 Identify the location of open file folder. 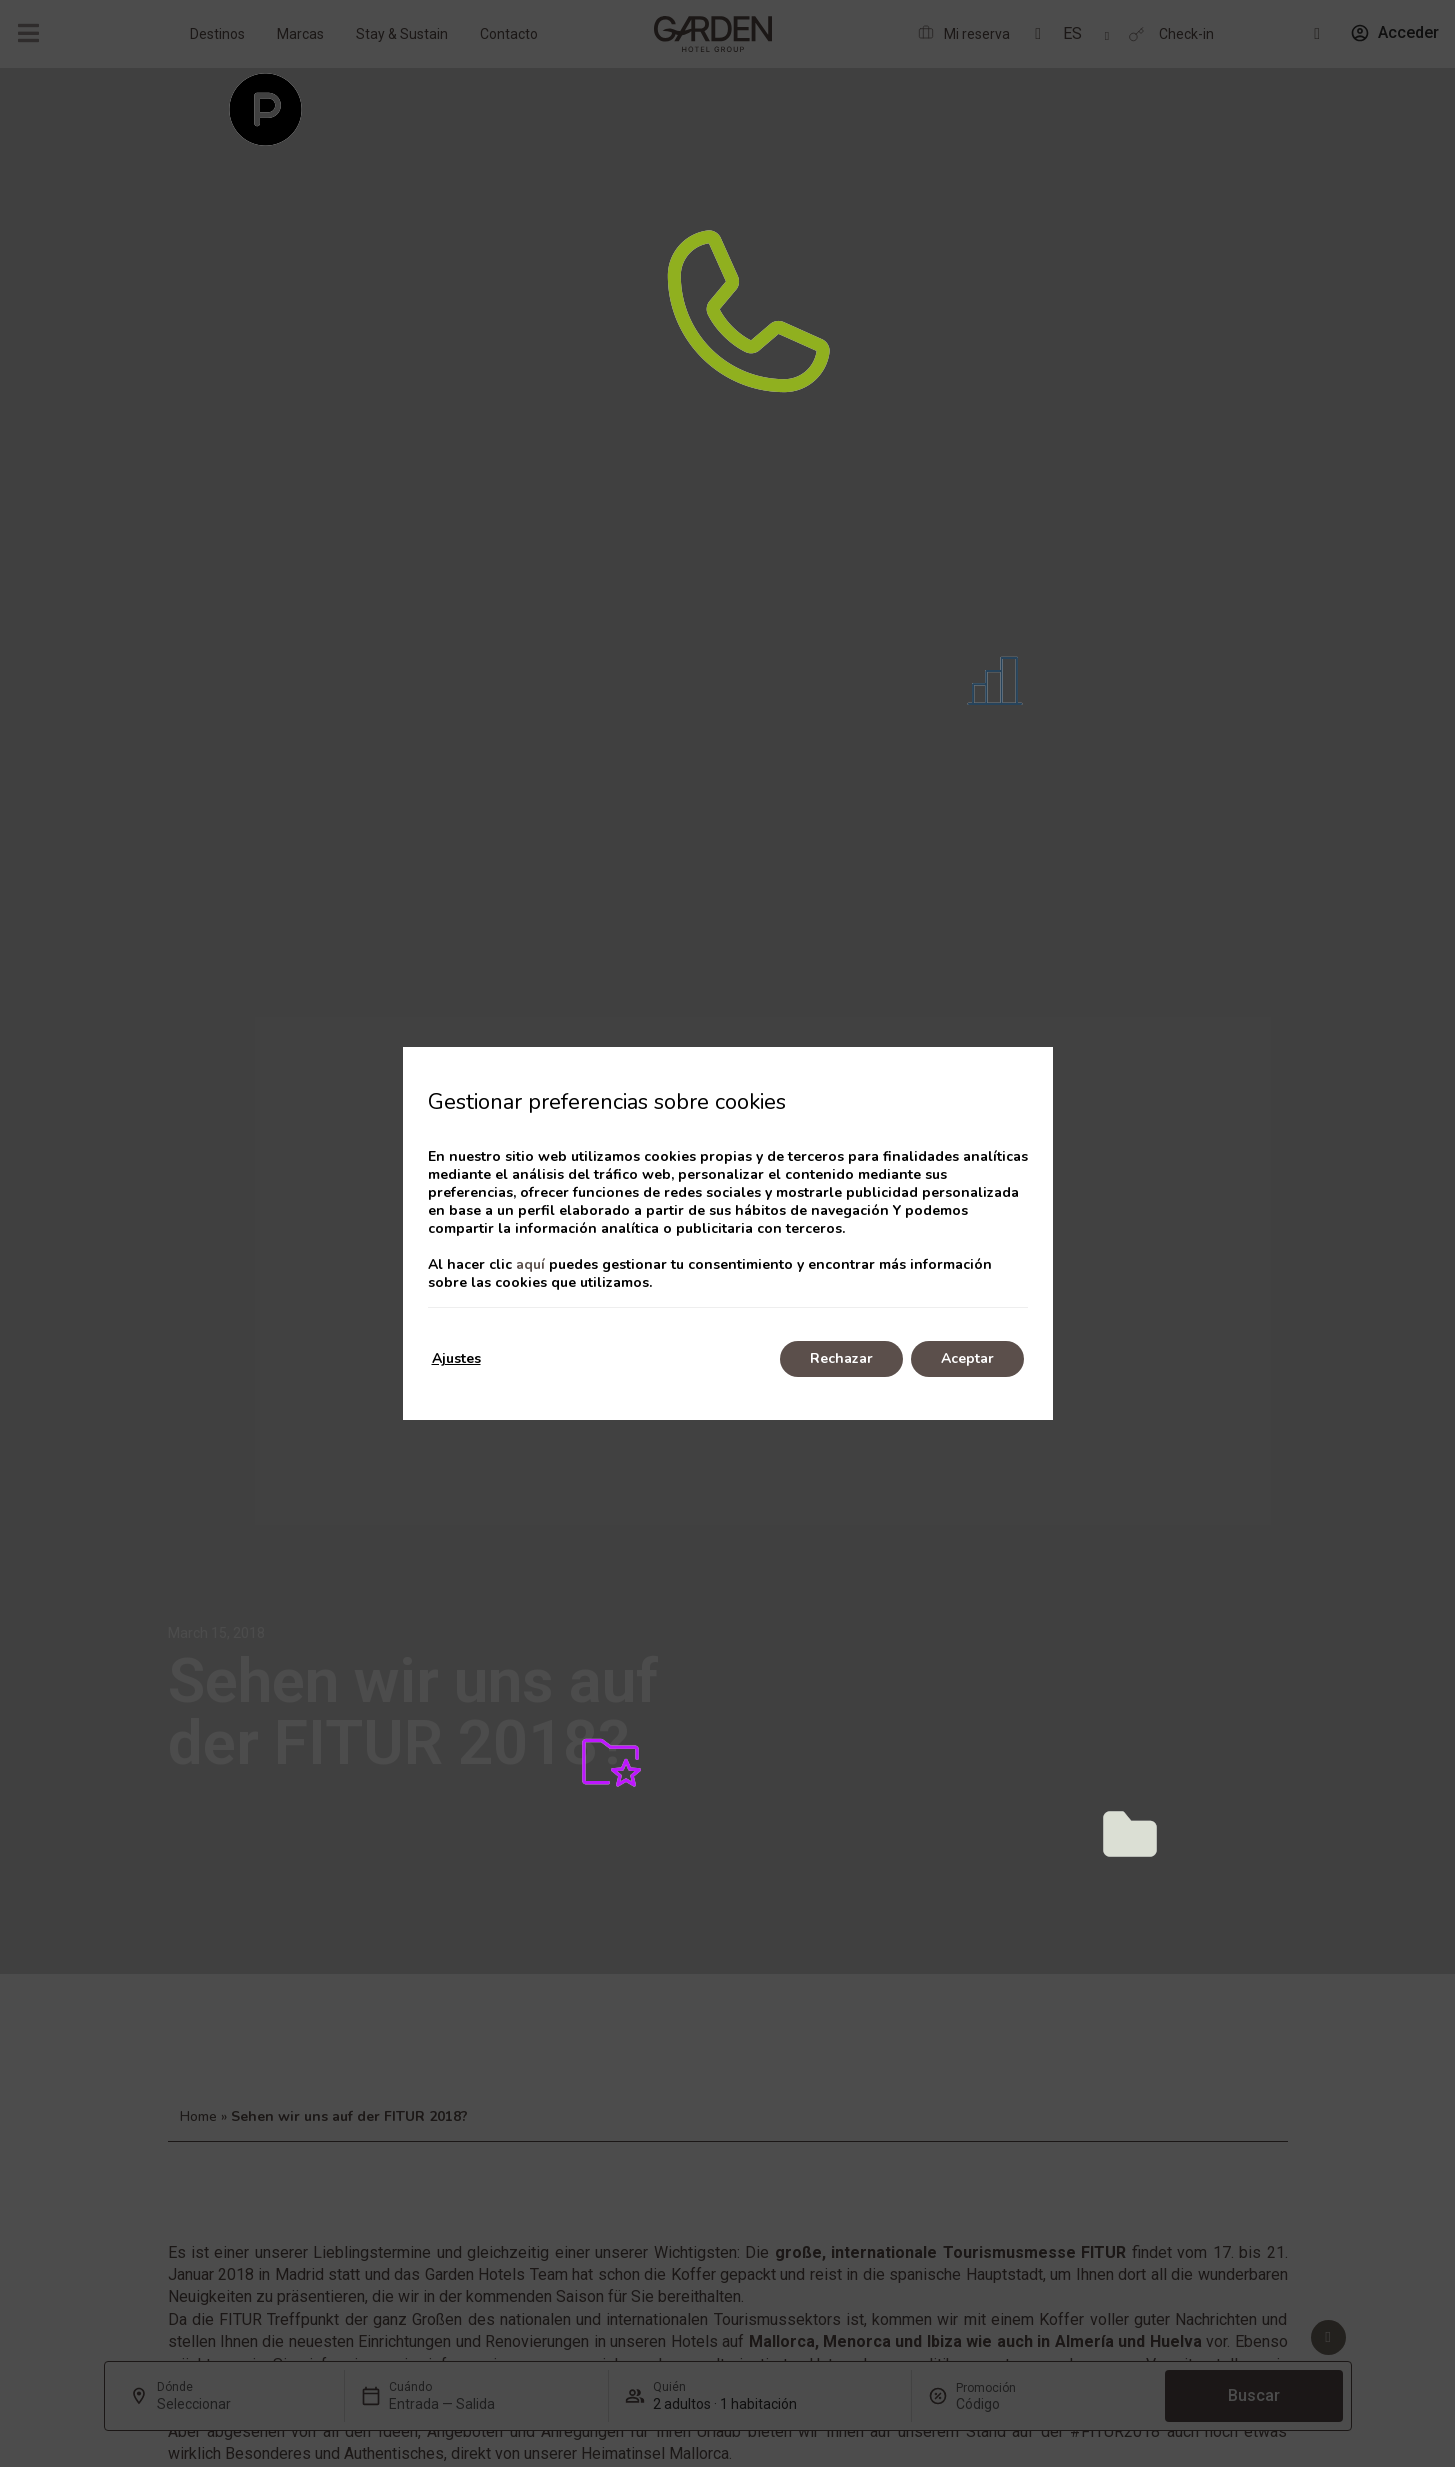
(1130, 1834).